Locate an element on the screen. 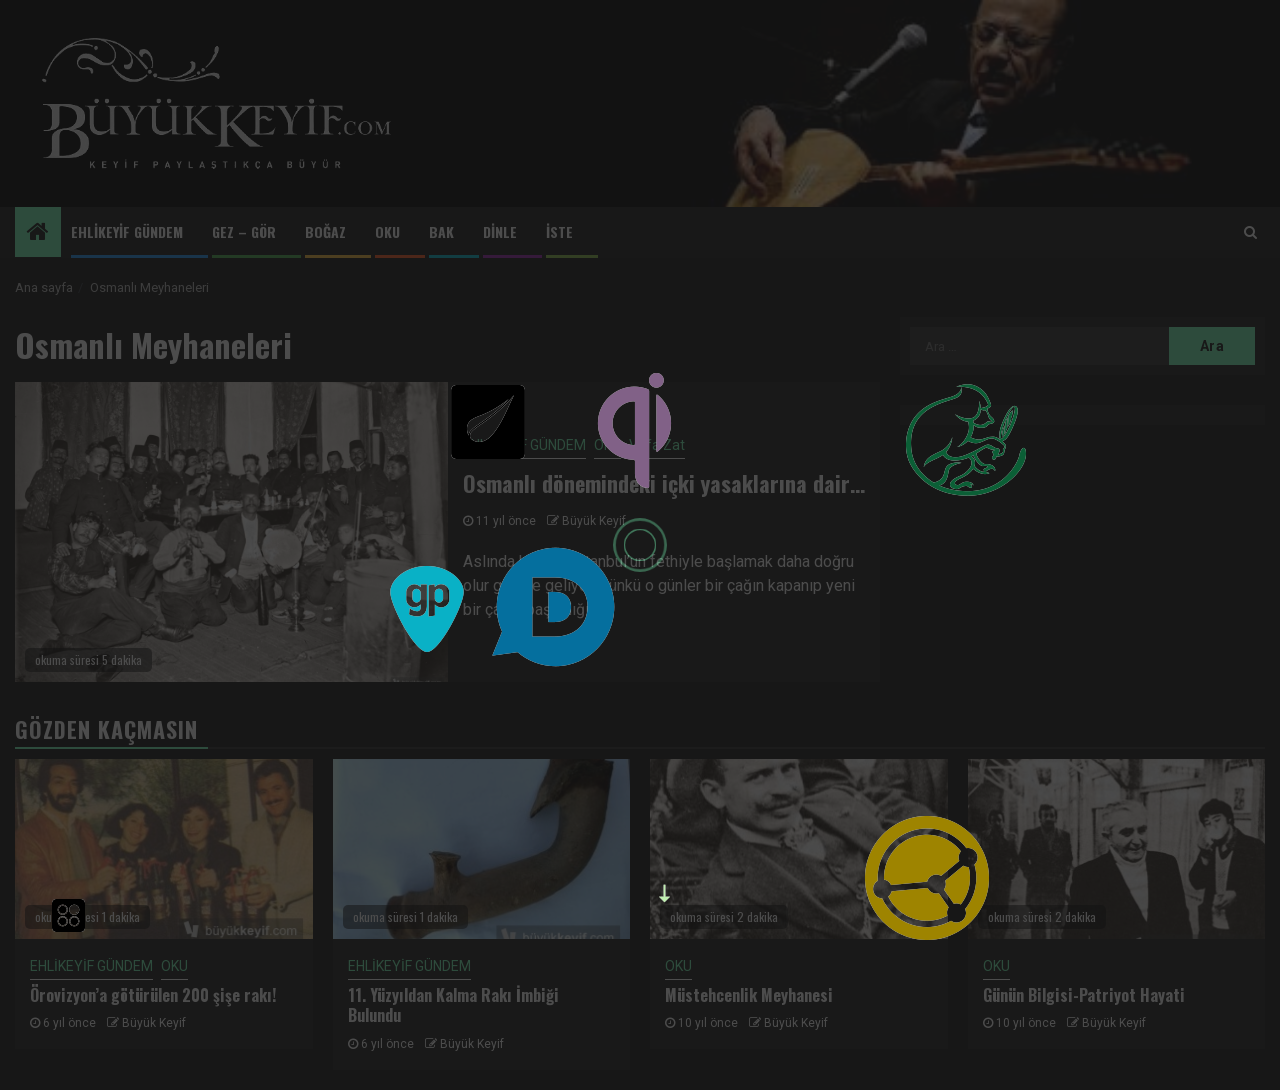  open syncthing file synchronization app is located at coordinates (927, 878).